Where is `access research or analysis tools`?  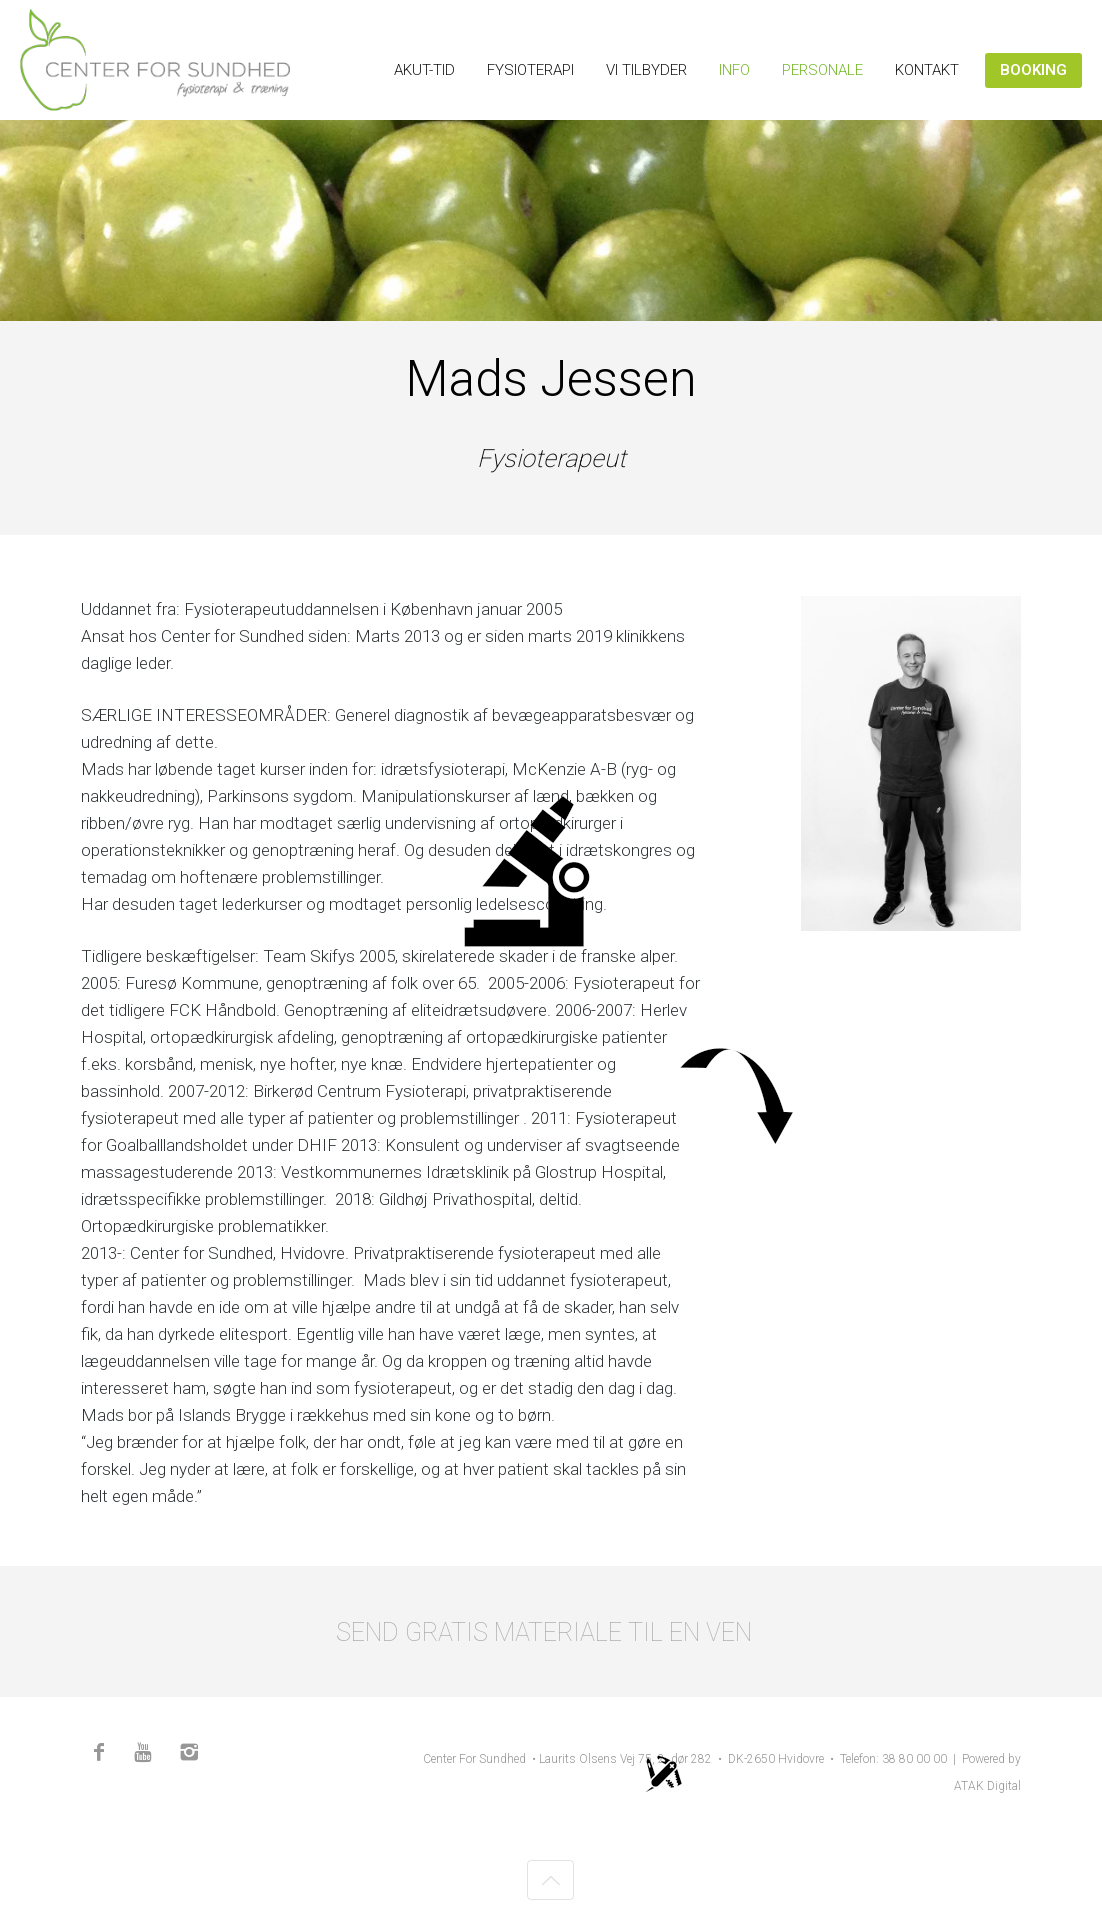
access research or analysis tools is located at coordinates (527, 870).